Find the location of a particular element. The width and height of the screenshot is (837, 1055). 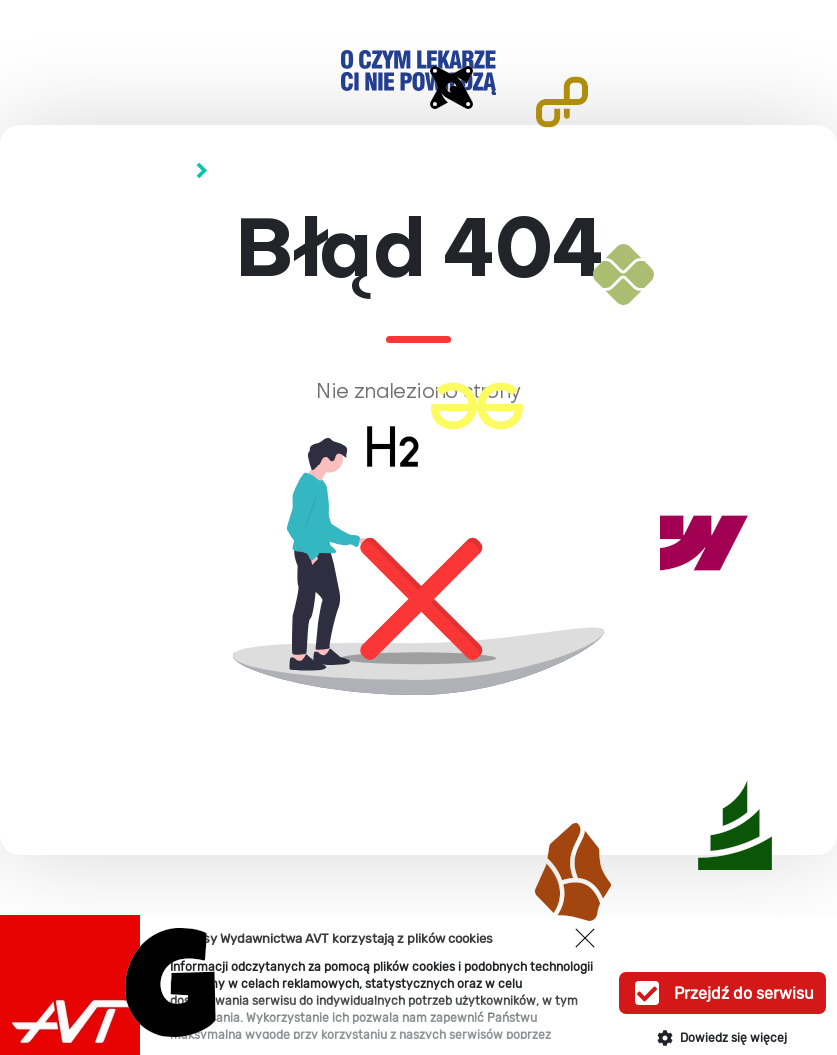

format text as heading level 2 is located at coordinates (392, 446).